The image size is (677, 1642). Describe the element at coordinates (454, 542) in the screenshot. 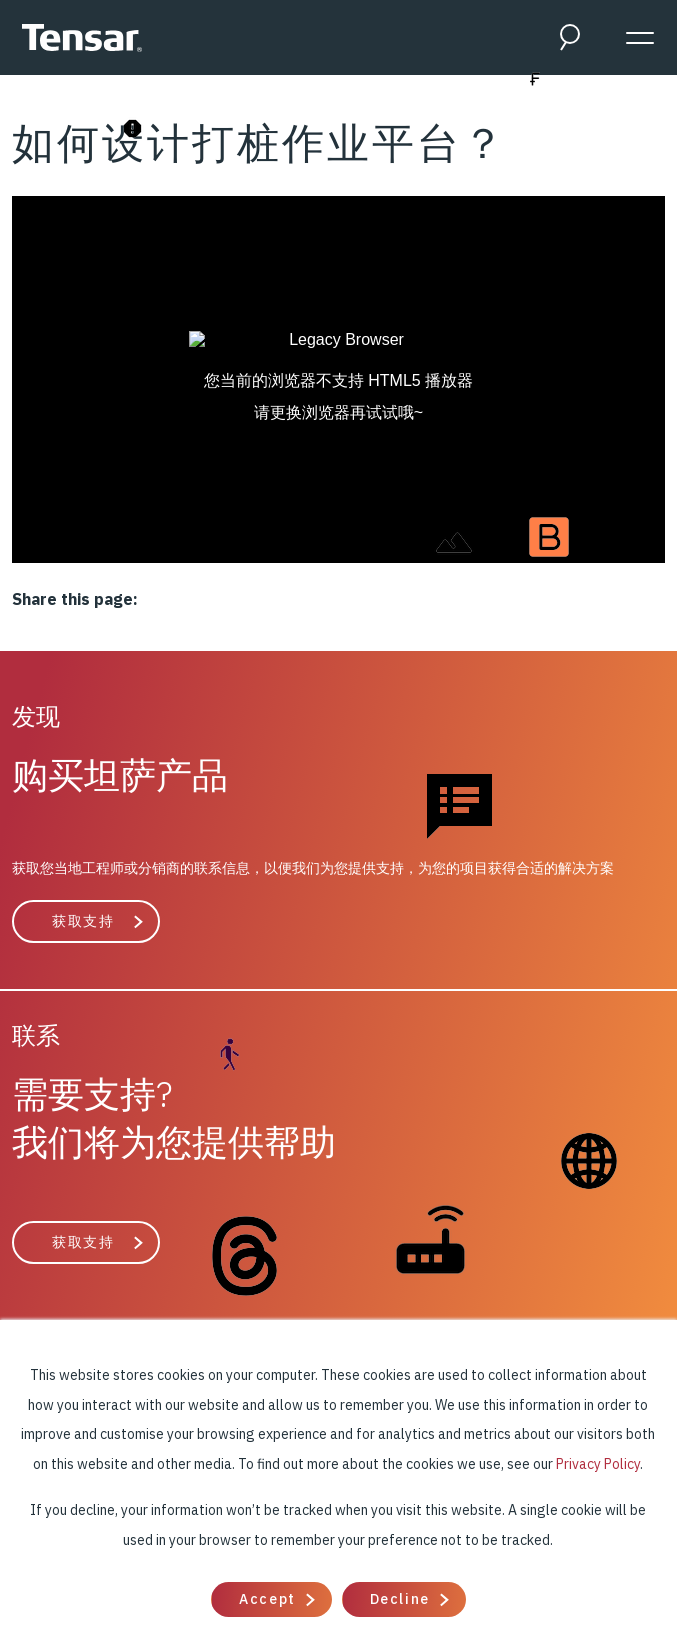

I see `view terrain or topographic map layer` at that location.